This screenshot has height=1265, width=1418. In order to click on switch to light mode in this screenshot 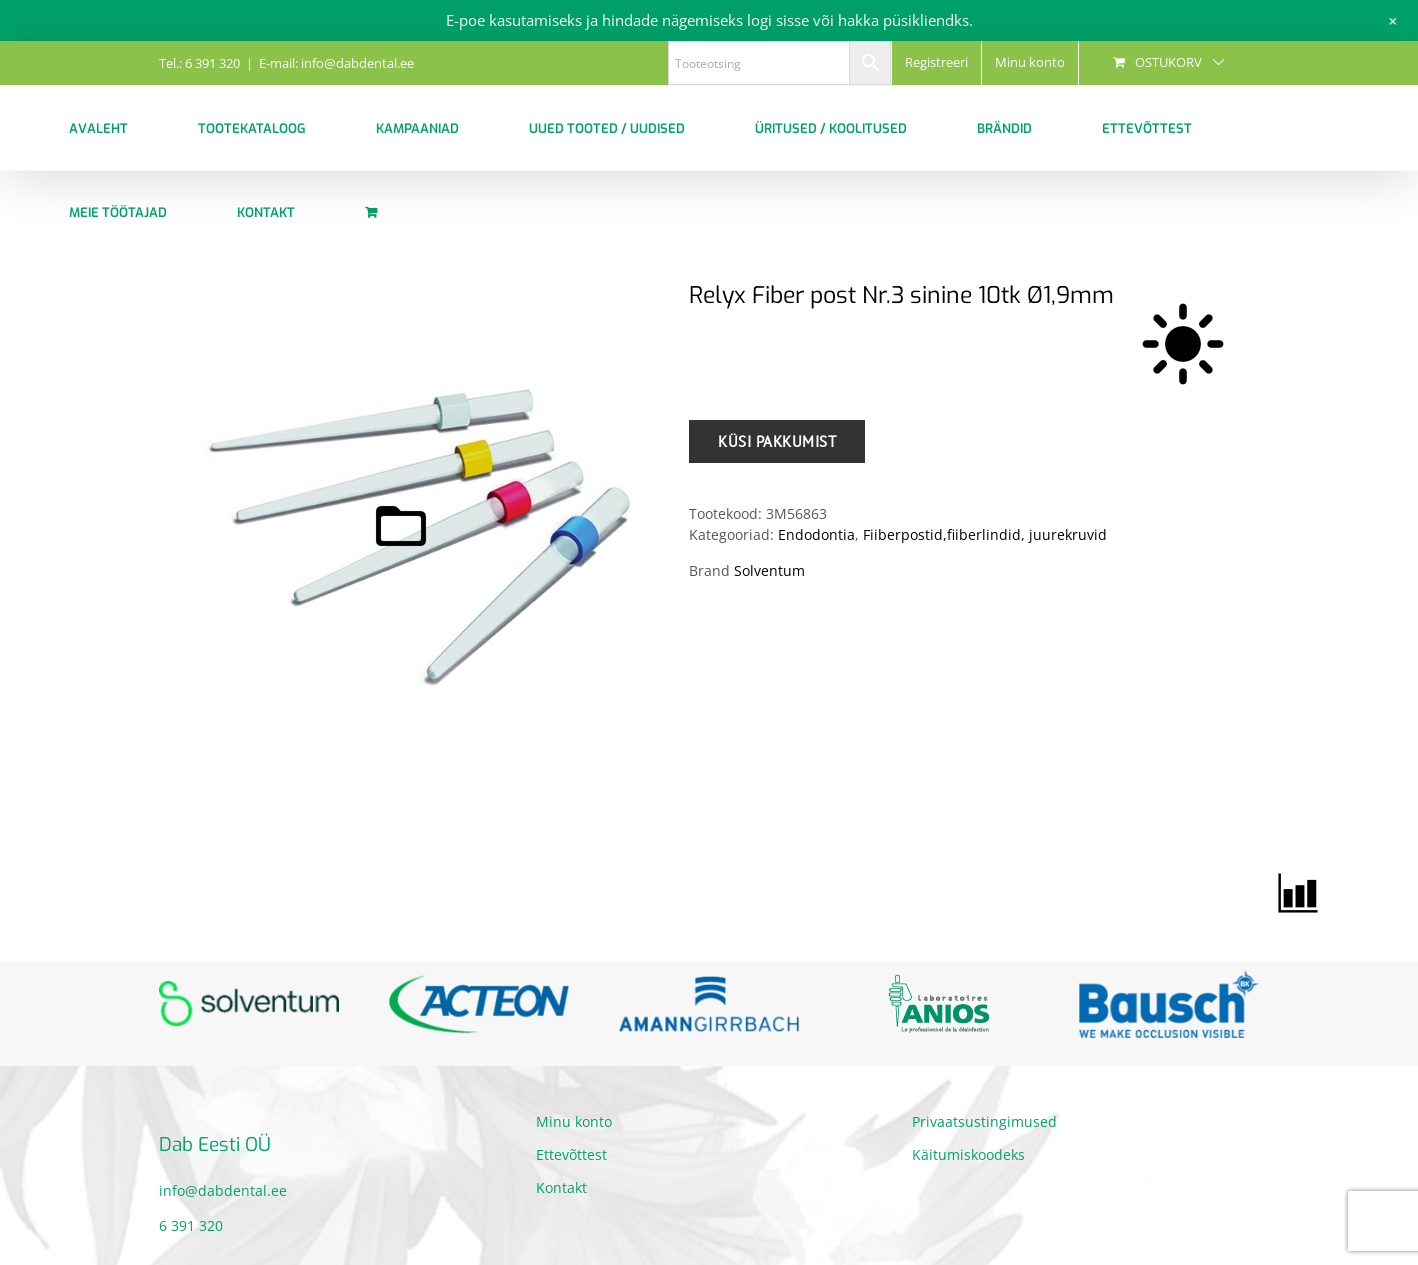, I will do `click(1183, 344)`.